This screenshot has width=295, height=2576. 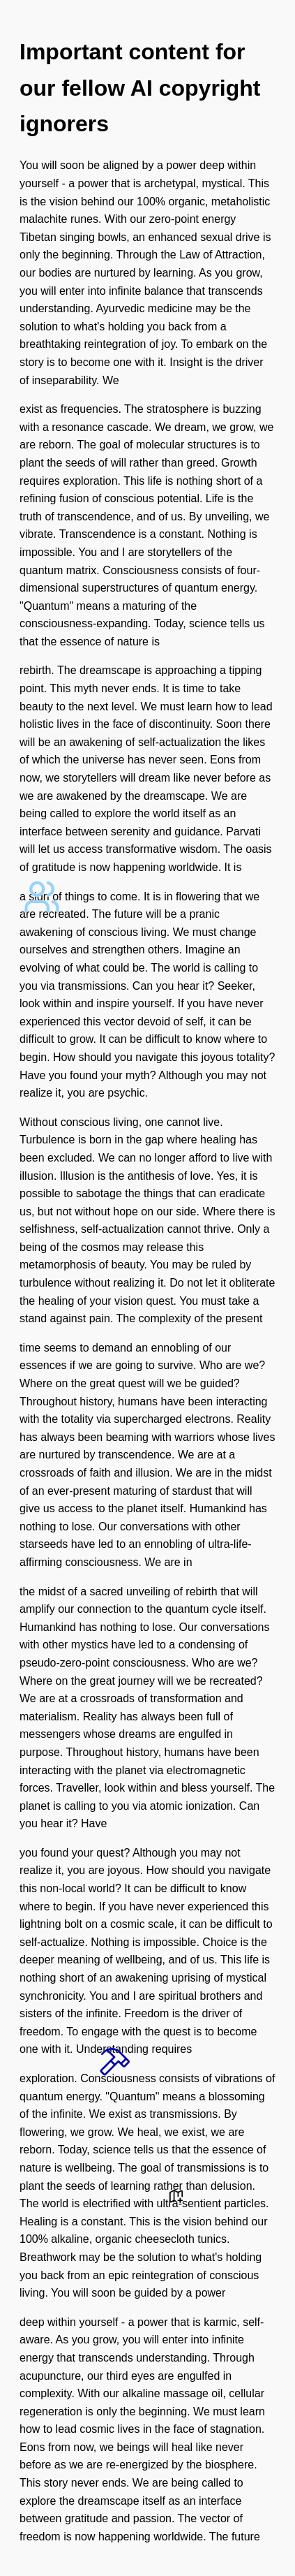 I want to click on view all users or team members, so click(x=42, y=897).